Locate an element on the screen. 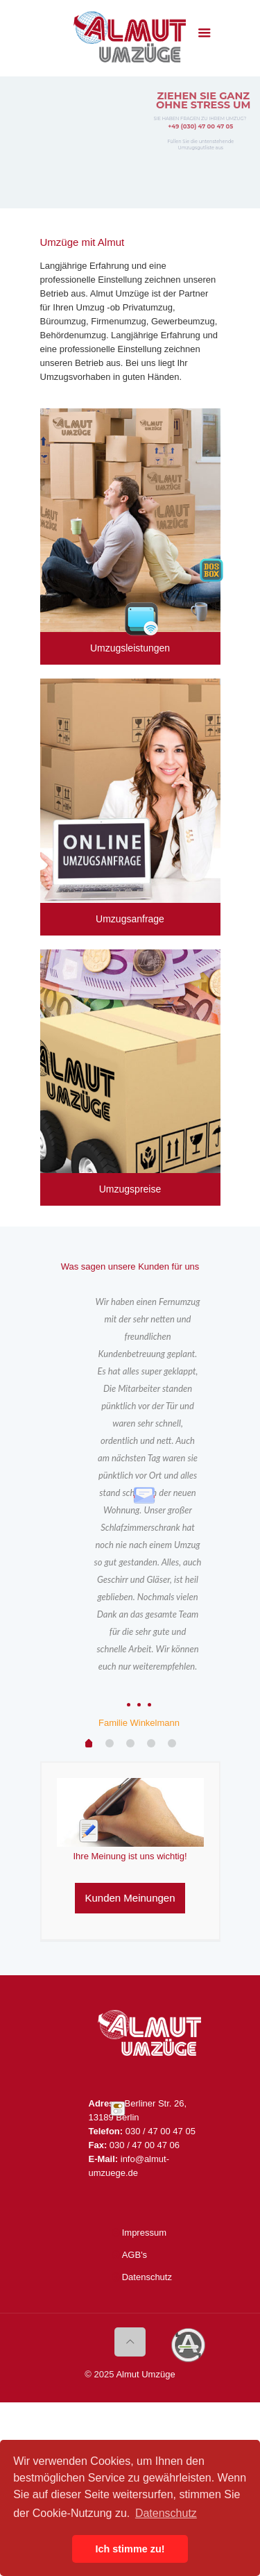  check for available software updates is located at coordinates (188, 2345).